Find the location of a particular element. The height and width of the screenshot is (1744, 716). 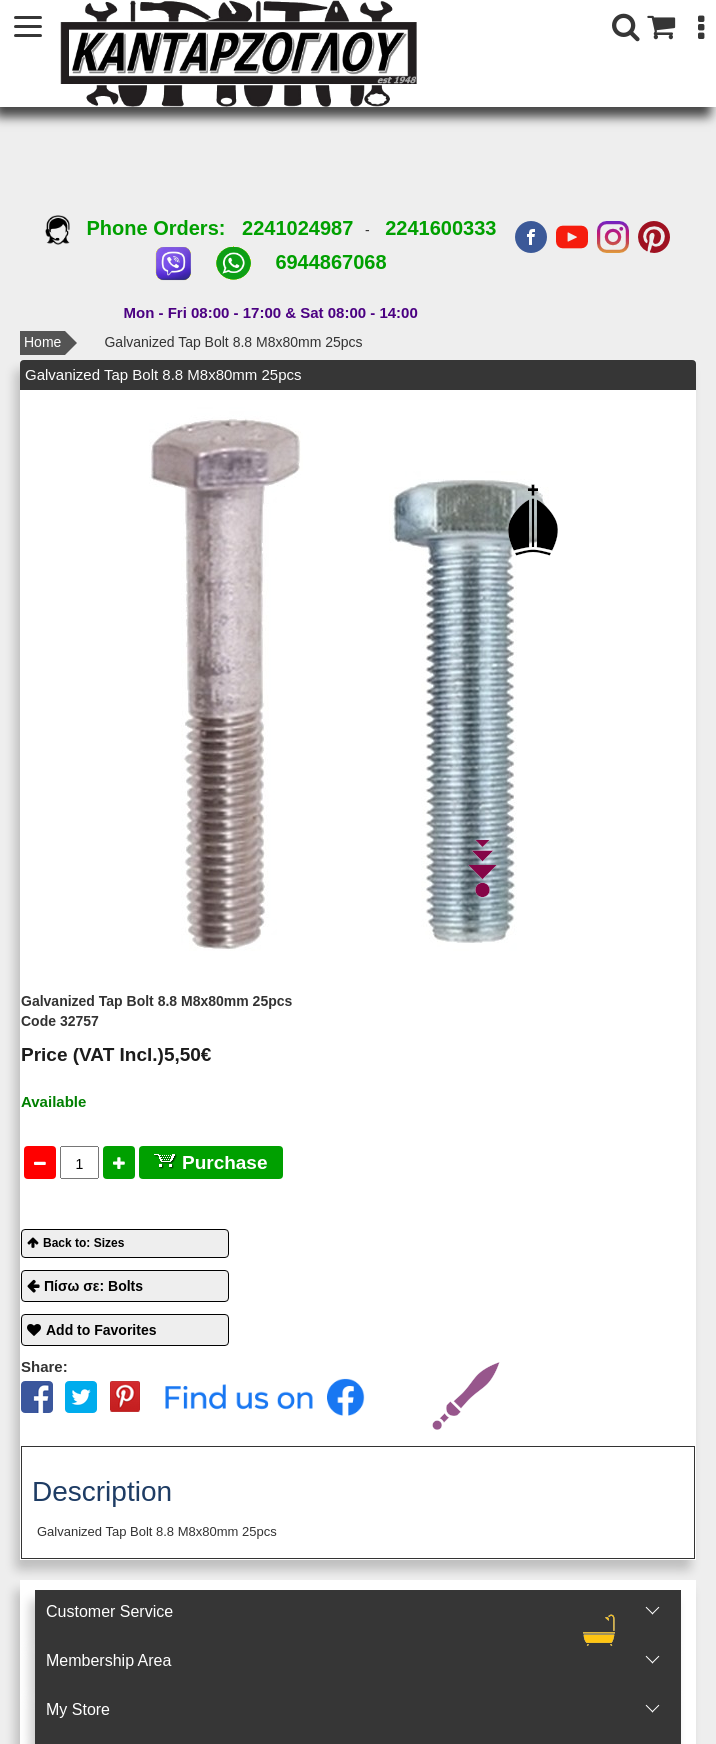

indicates religious or papal content is located at coordinates (533, 520).